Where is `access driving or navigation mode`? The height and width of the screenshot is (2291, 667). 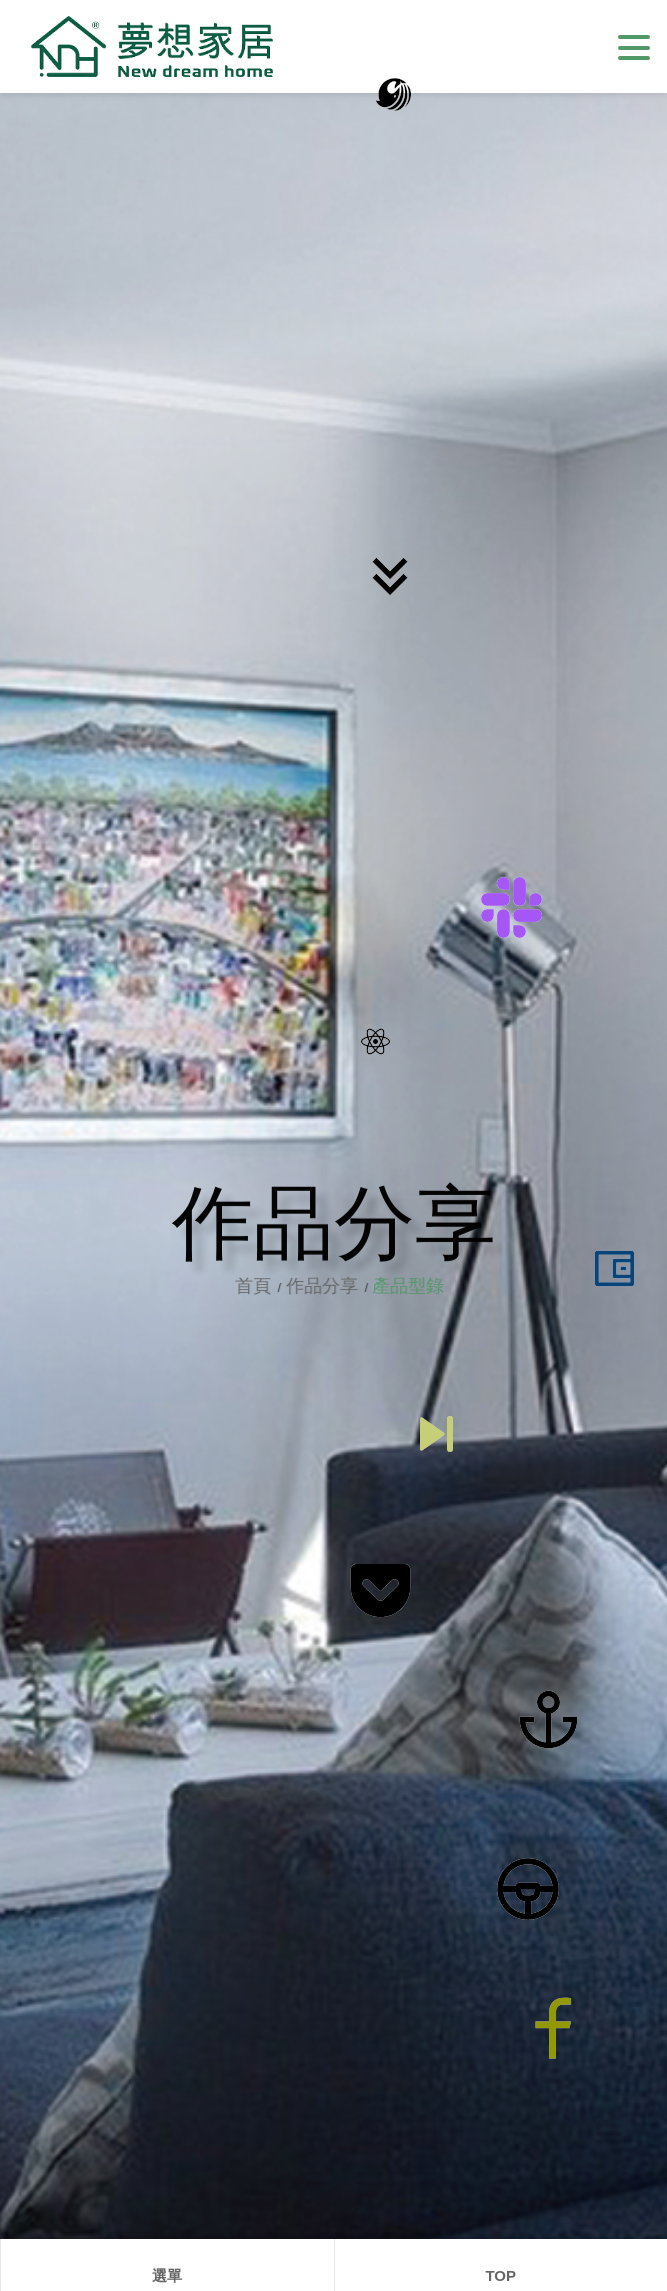
access driving or navigation mode is located at coordinates (528, 1889).